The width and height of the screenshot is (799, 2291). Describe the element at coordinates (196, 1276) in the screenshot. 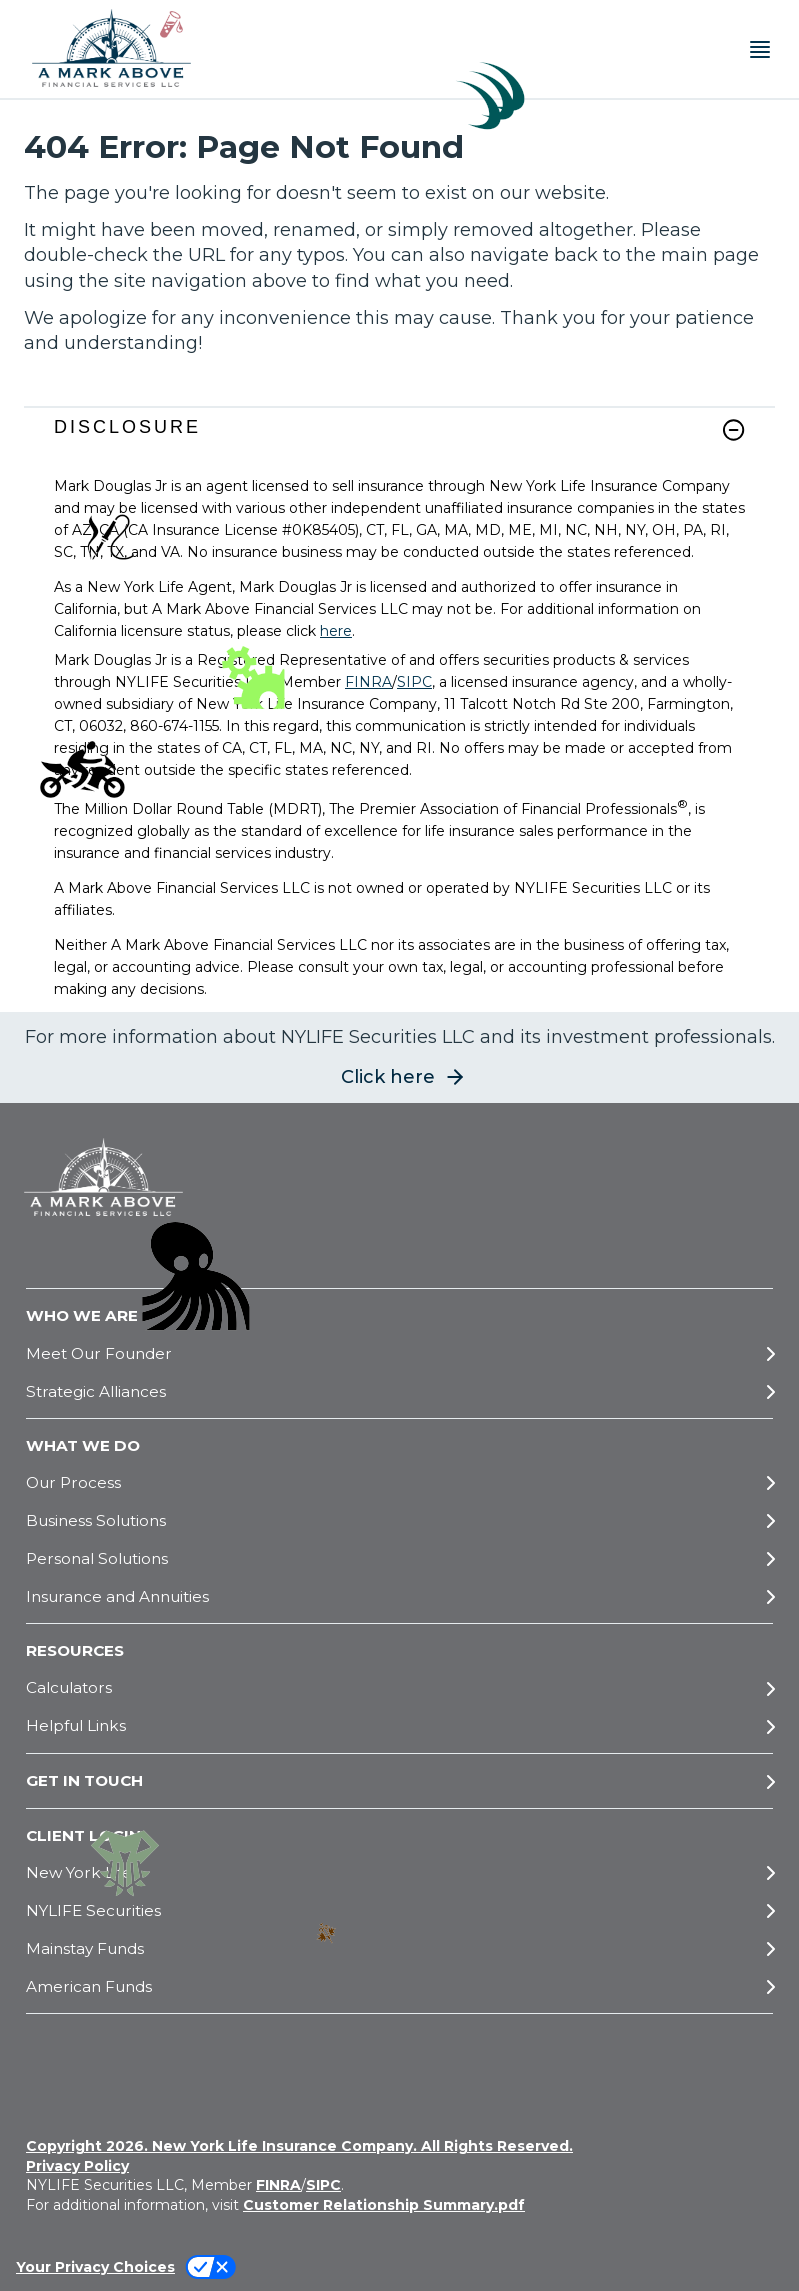

I see `squid or octopus creature icon for a game` at that location.